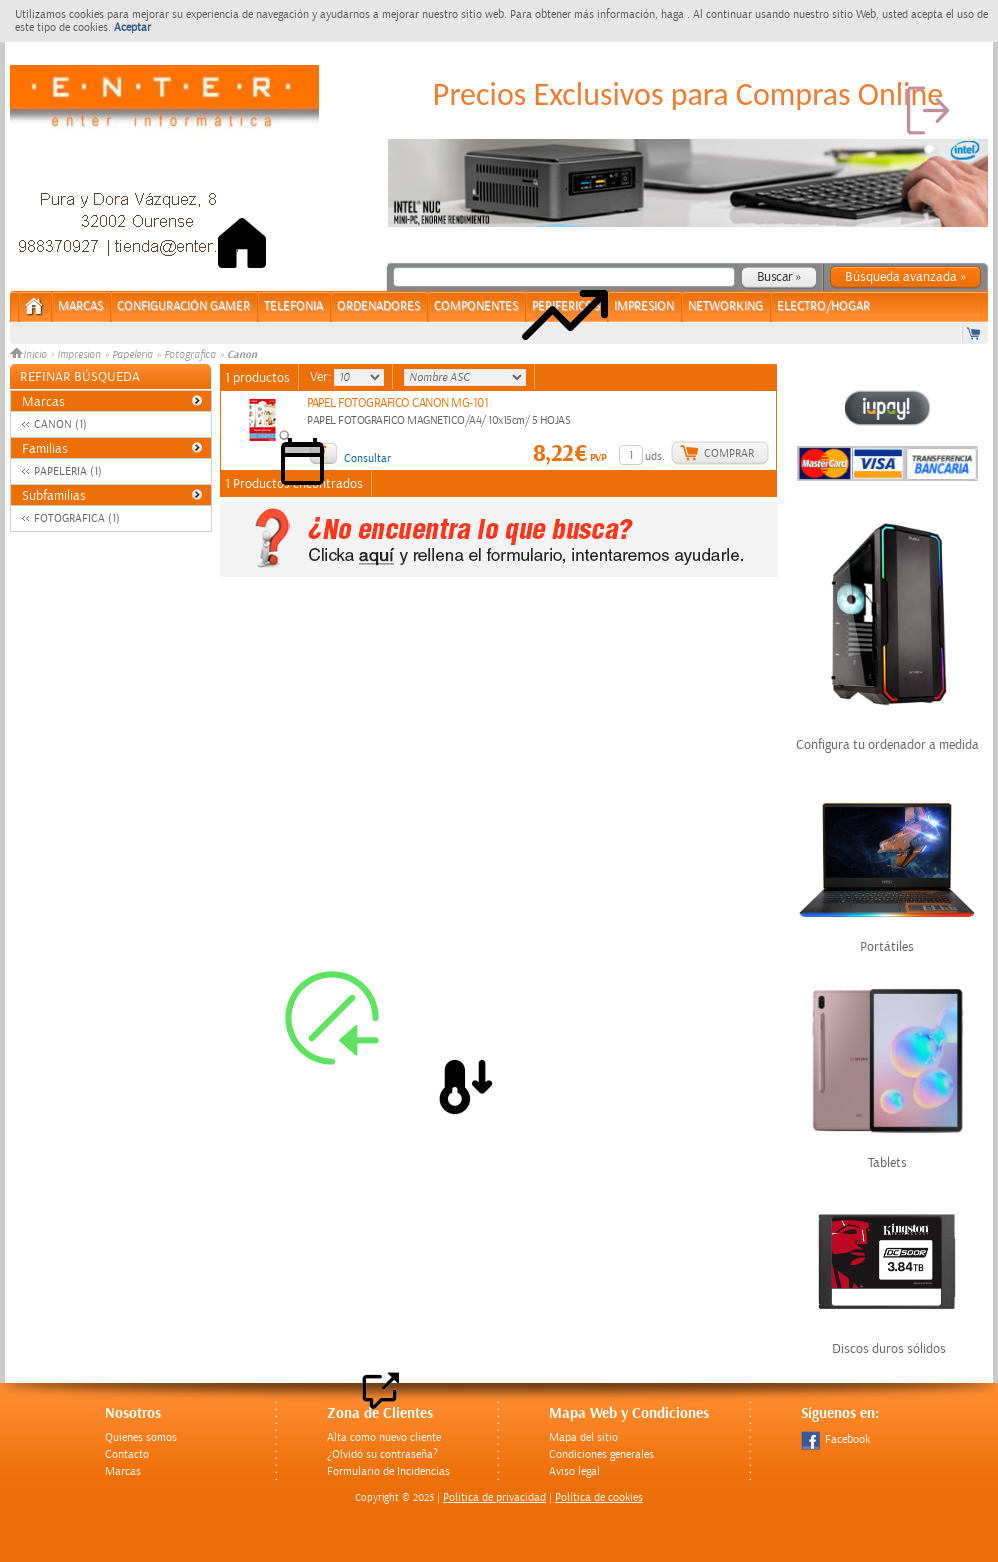 The image size is (998, 1562). What do you see at coordinates (565, 315) in the screenshot?
I see `view trending or popular content` at bounding box center [565, 315].